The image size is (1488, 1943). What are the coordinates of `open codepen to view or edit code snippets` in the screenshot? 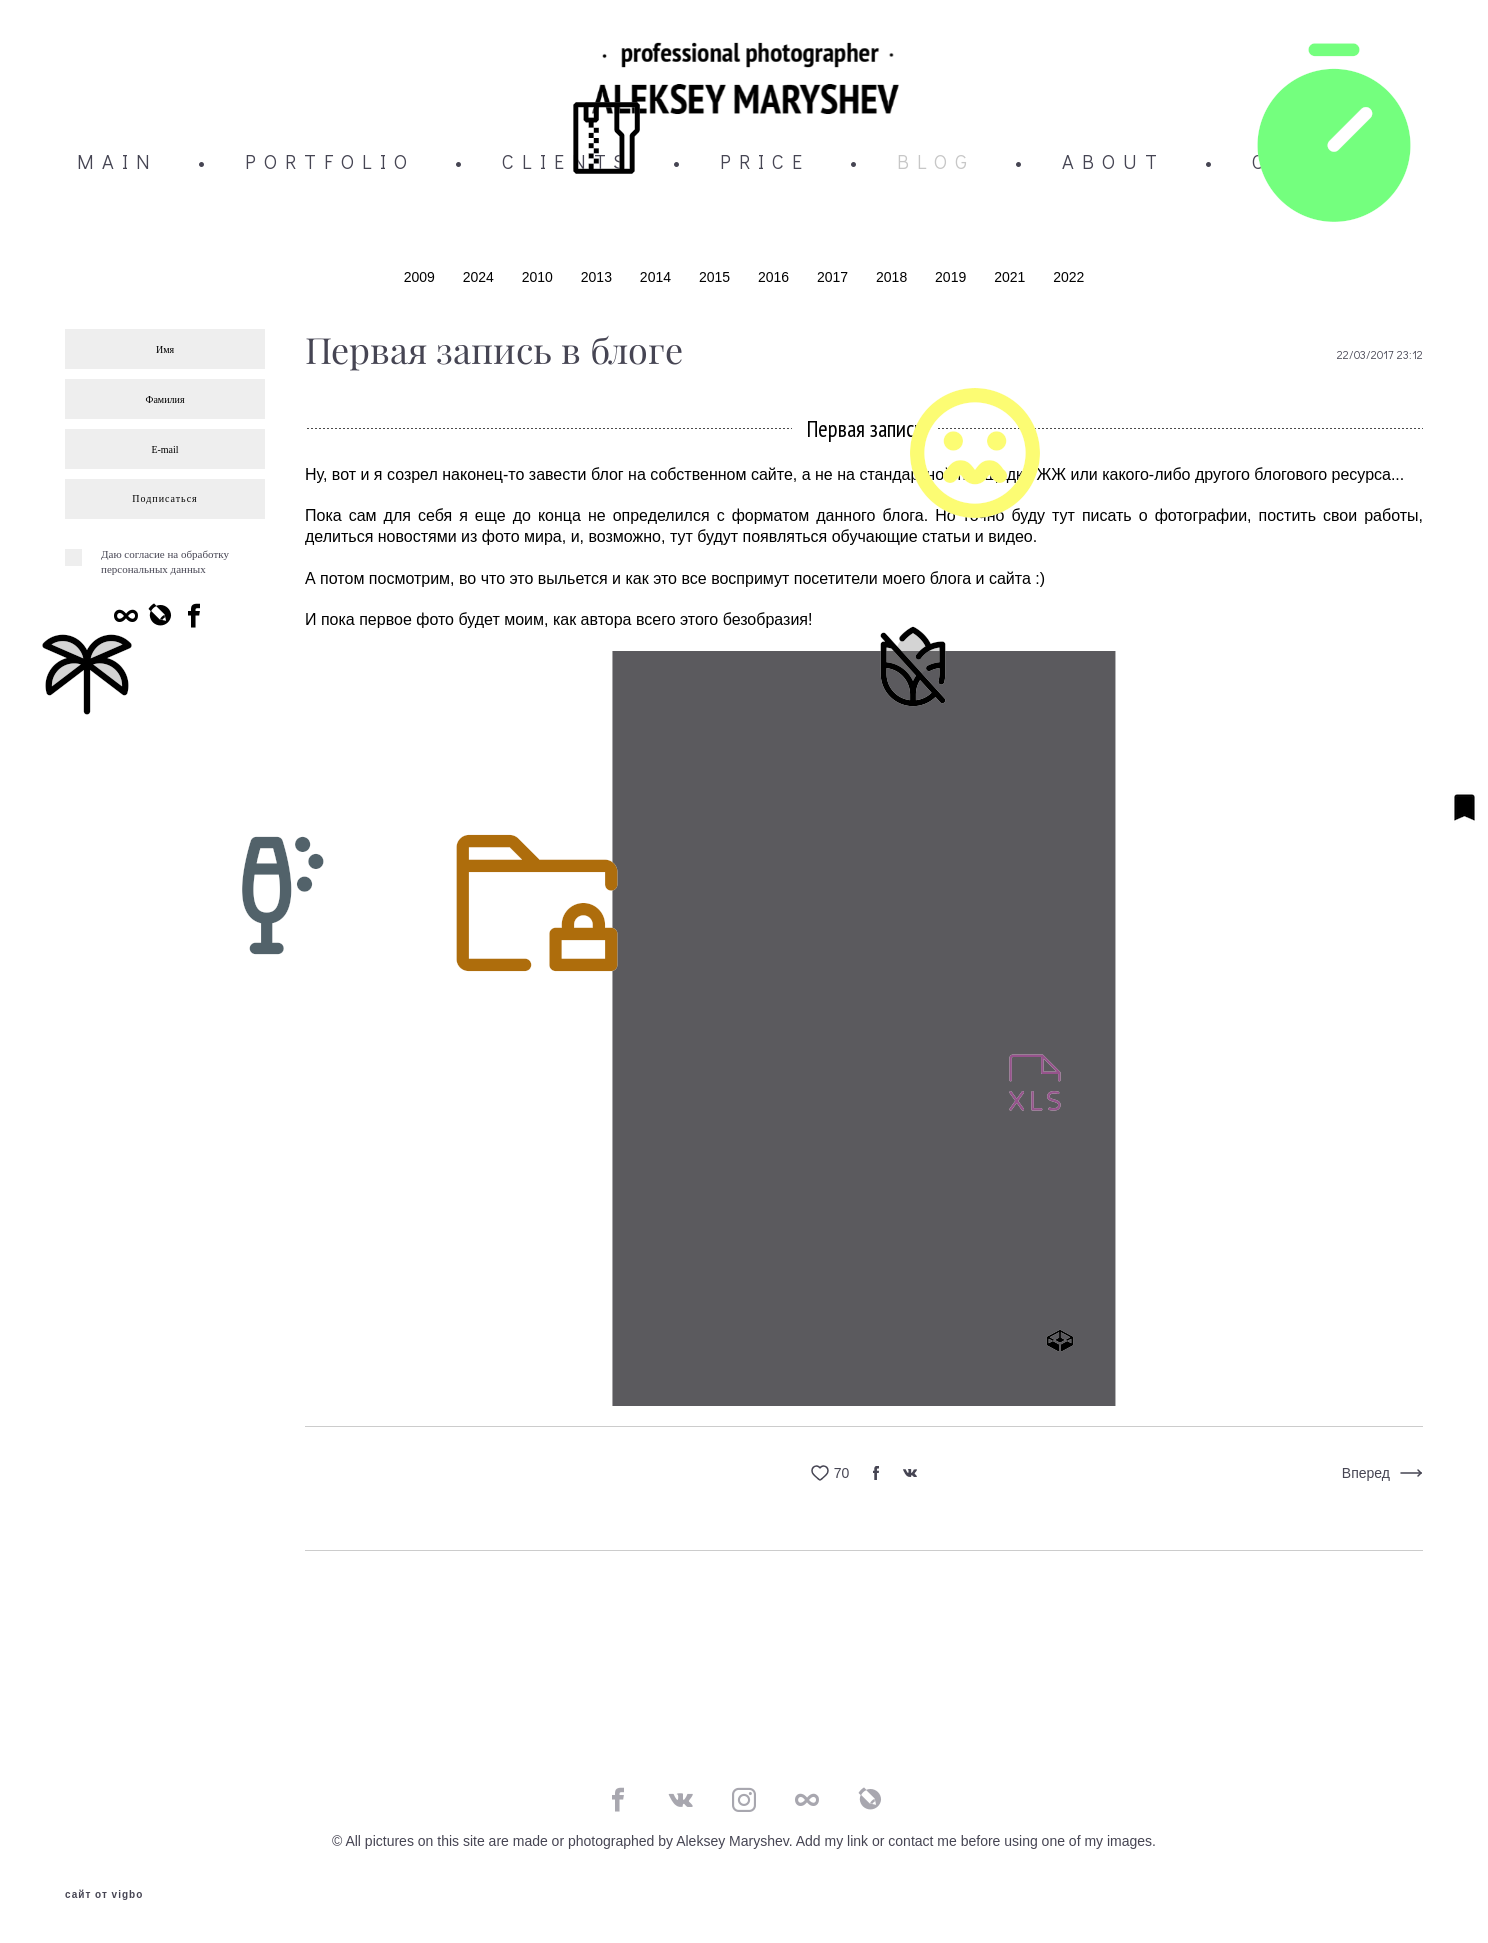 It's located at (1060, 1341).